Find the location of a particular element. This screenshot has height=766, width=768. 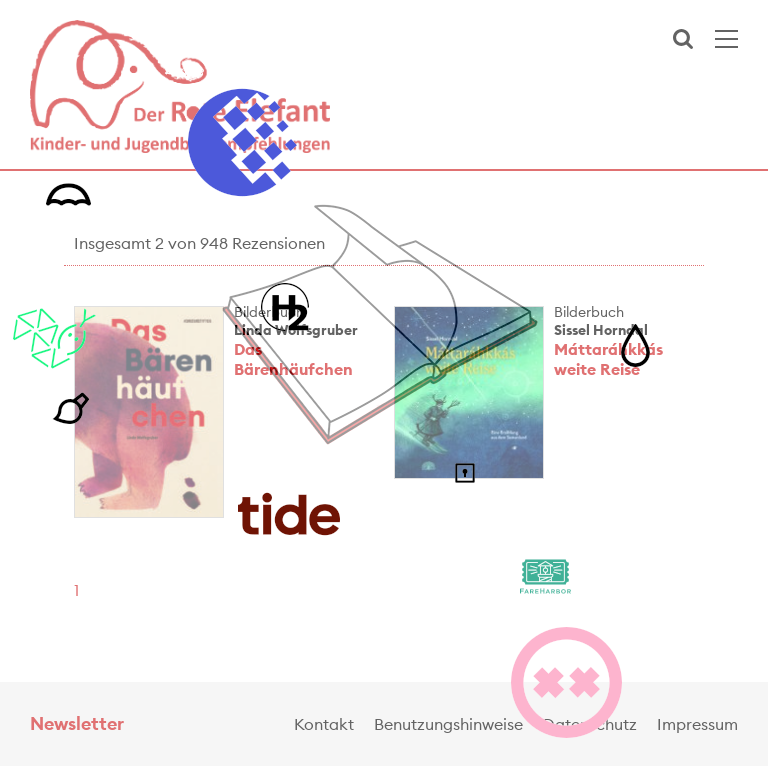

facepunch studios logo is located at coordinates (566, 682).